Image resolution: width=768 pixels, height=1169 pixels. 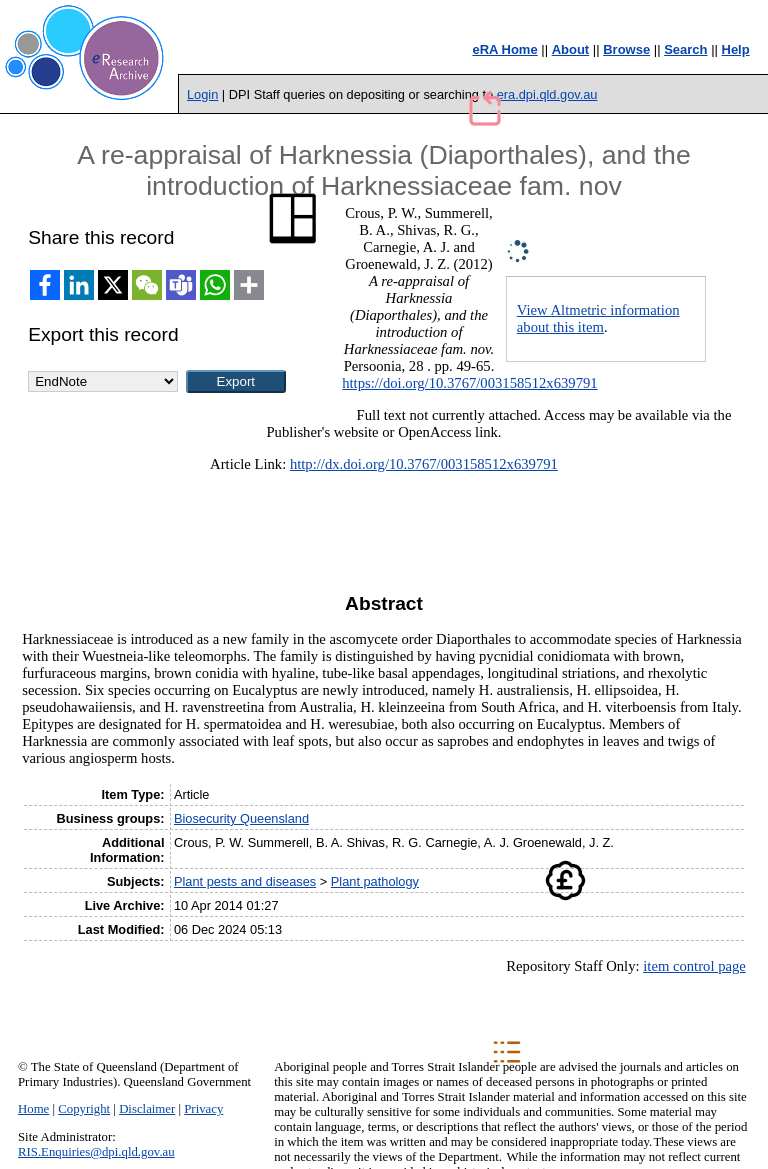 What do you see at coordinates (485, 110) in the screenshot?
I see `rotate image or content counter-clockwise` at bounding box center [485, 110].